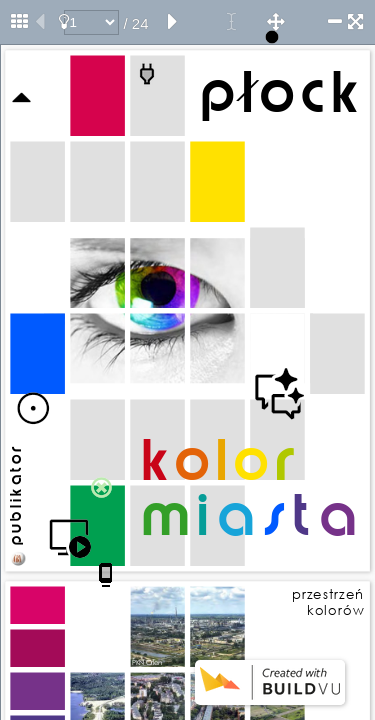 This screenshot has height=720, width=375. What do you see at coordinates (34, 409) in the screenshot?
I see `view open issues or bugs` at bounding box center [34, 409].